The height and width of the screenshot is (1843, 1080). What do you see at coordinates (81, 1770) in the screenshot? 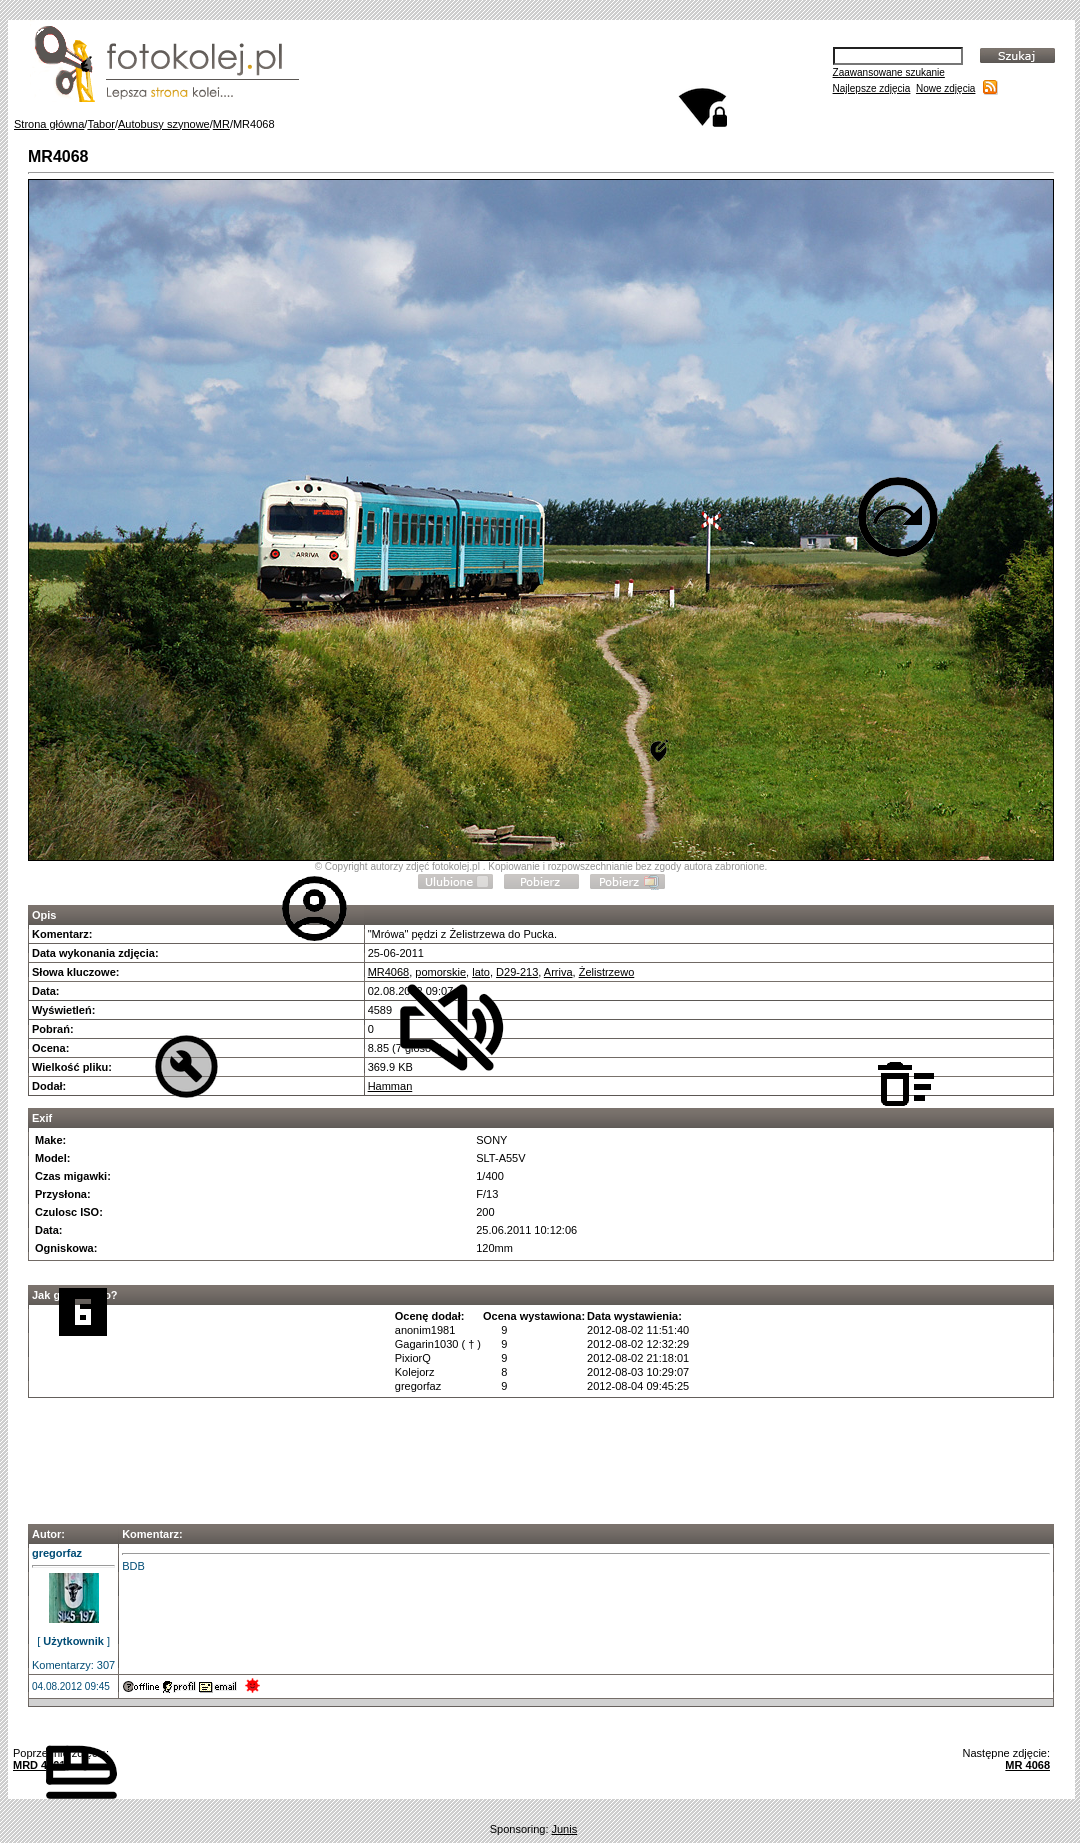
I see `view train schedules or railway options` at bounding box center [81, 1770].